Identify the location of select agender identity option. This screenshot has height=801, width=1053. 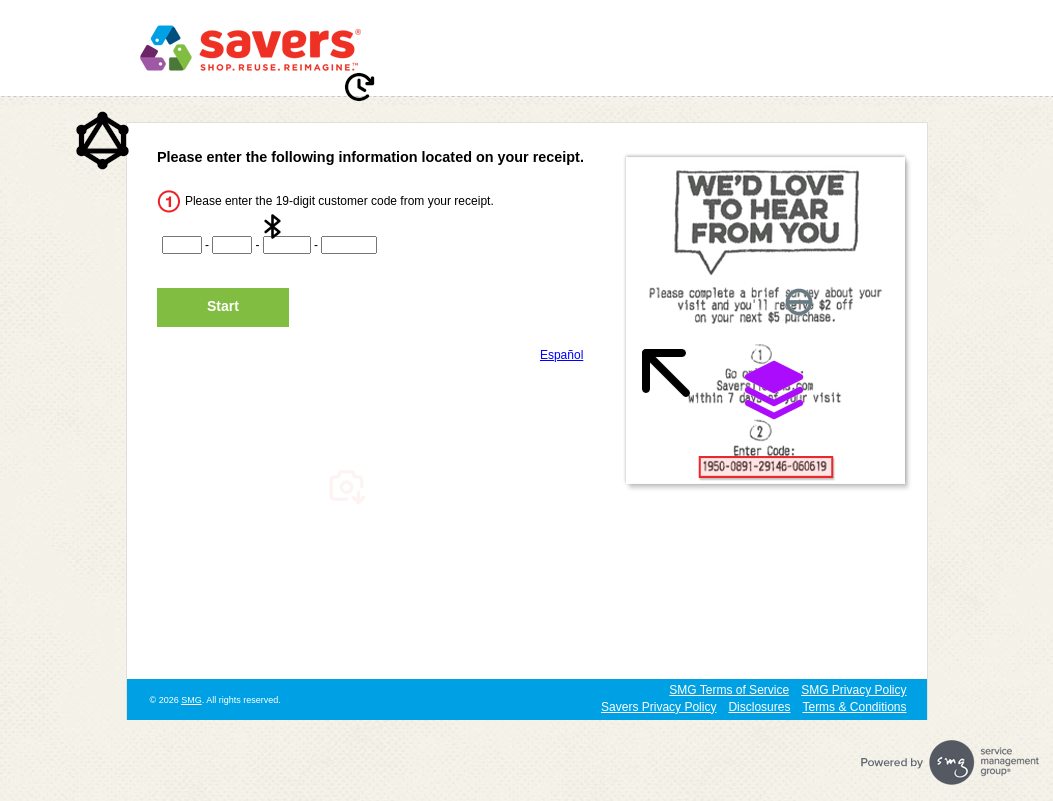
(799, 302).